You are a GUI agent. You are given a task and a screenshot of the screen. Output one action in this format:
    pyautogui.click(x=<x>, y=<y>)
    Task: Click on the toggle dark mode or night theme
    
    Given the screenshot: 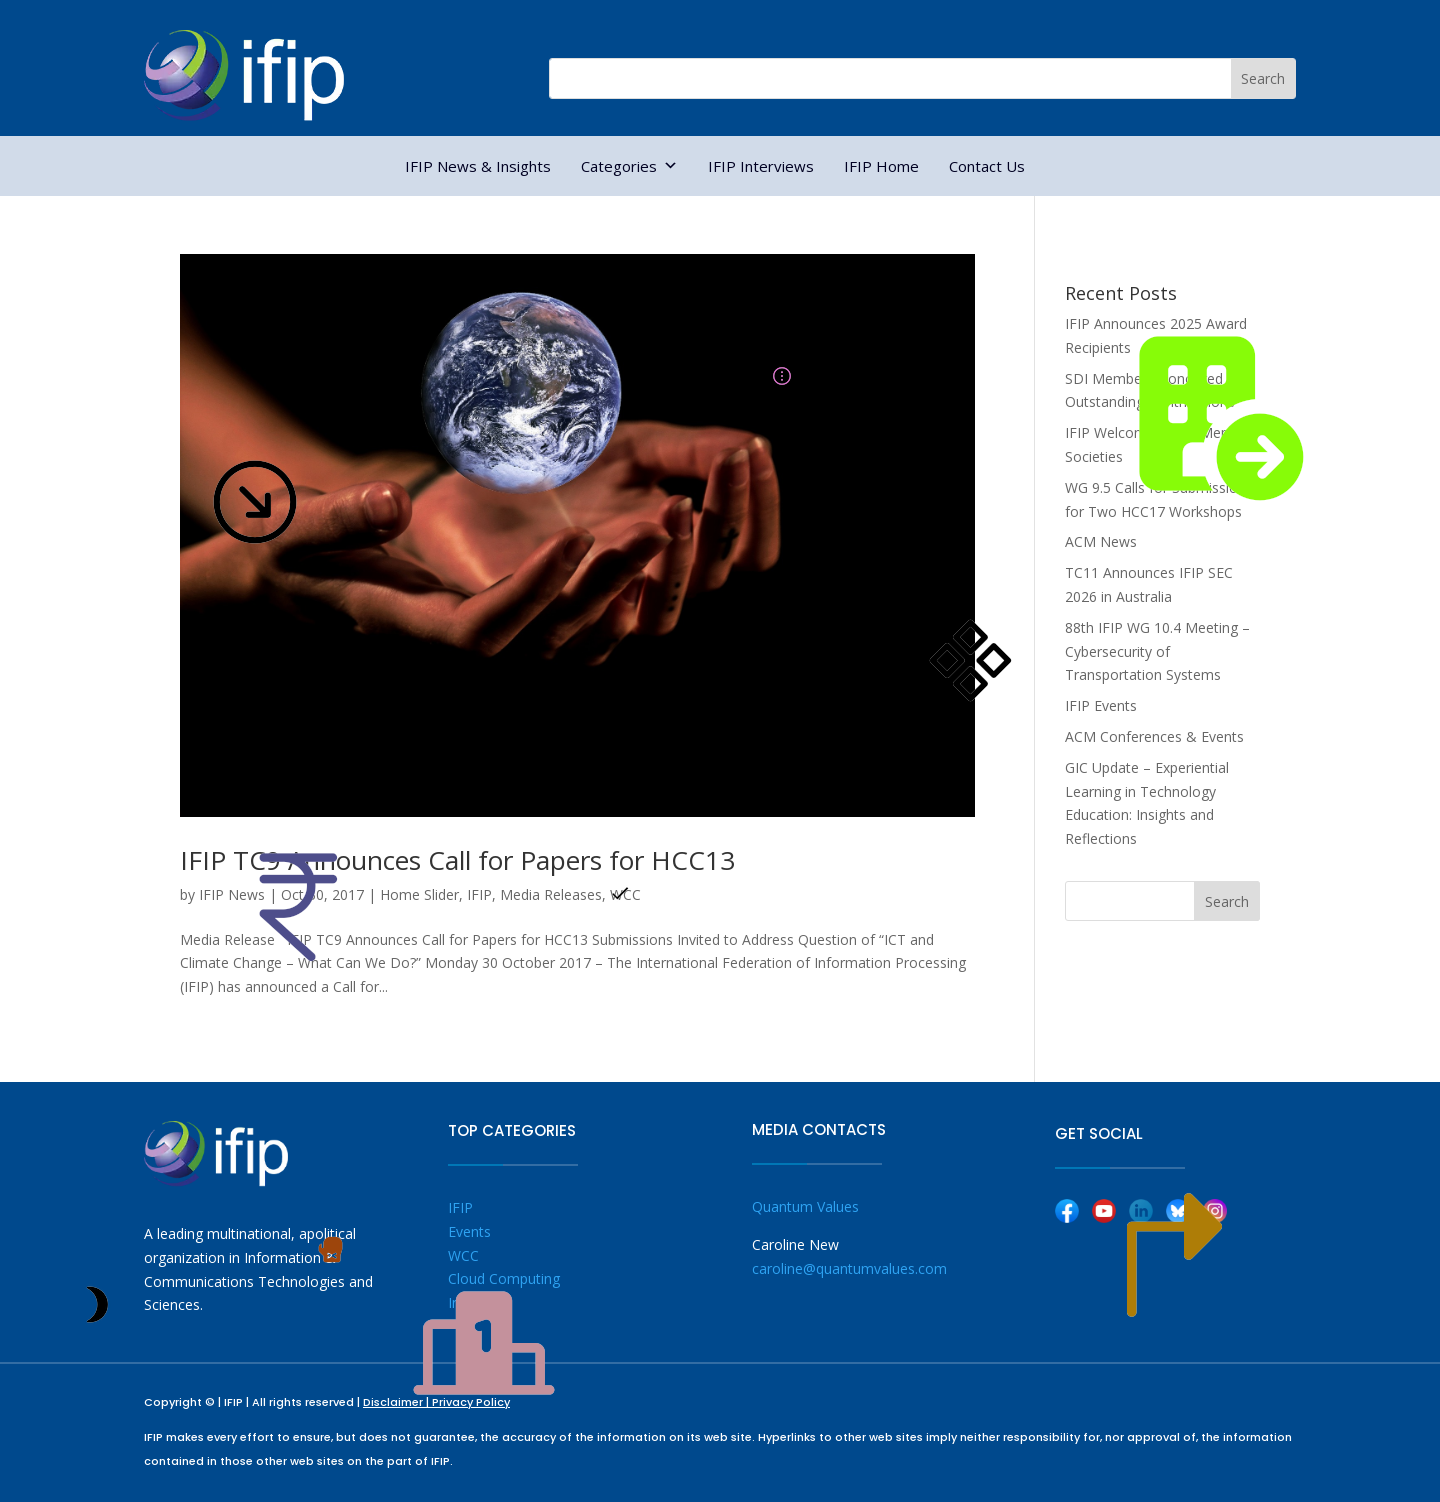 What is the action you would take?
    pyautogui.click(x=95, y=1304)
    